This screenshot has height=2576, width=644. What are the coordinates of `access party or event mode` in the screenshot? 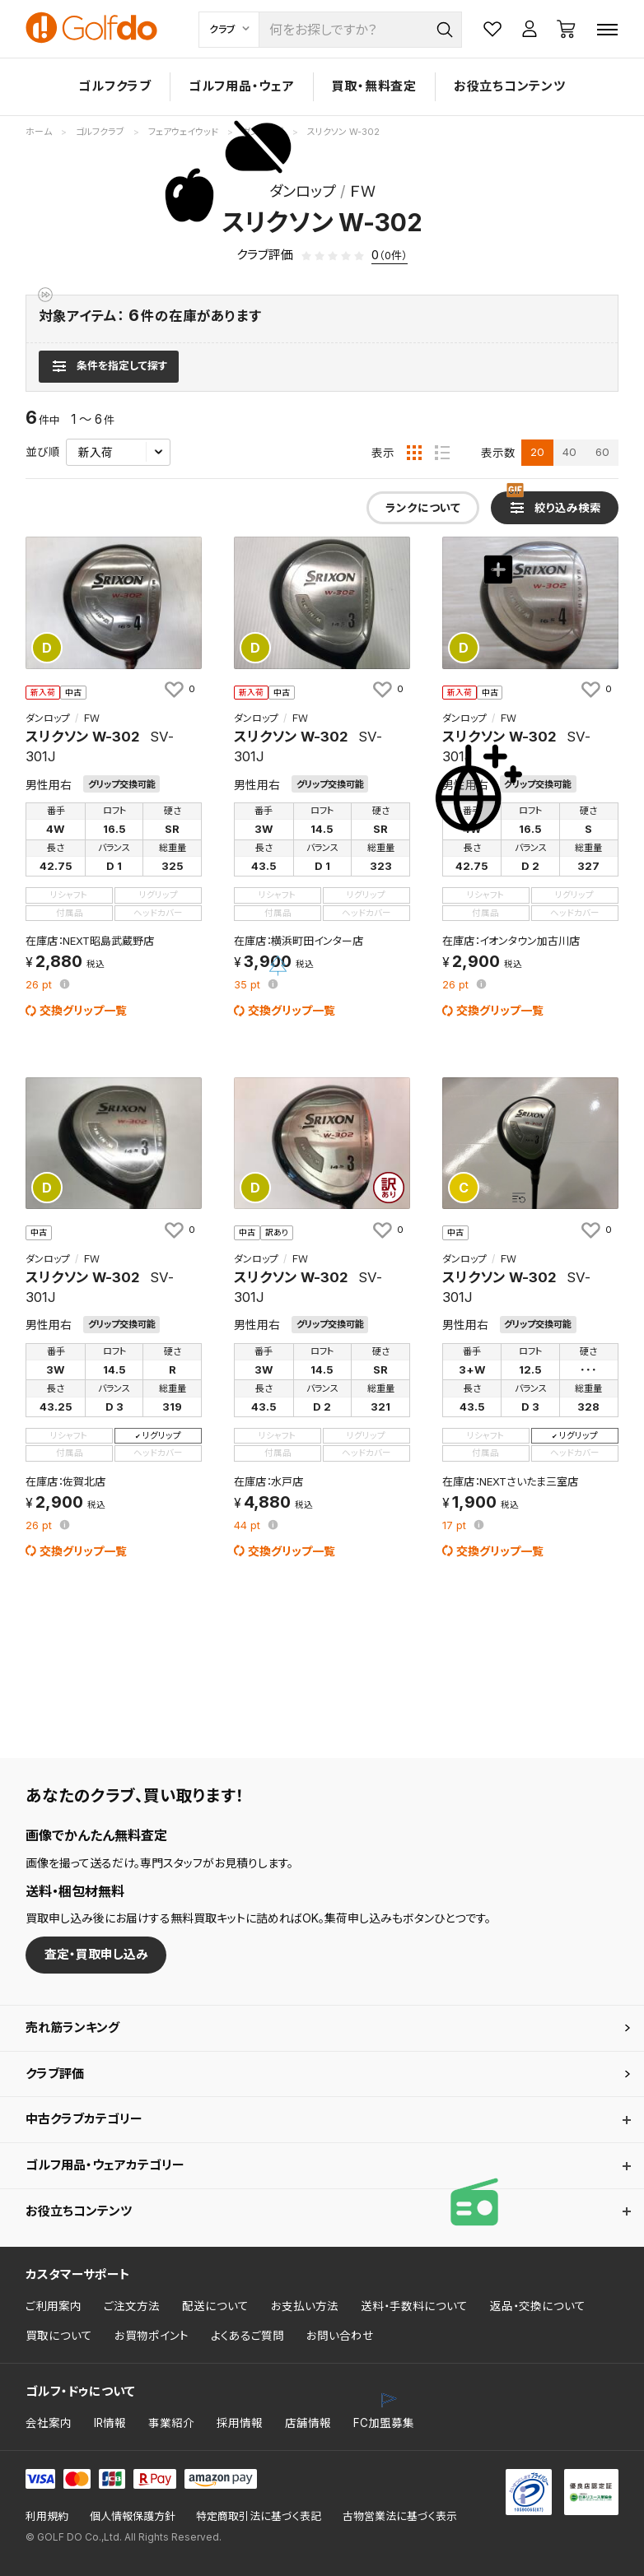 It's located at (474, 789).